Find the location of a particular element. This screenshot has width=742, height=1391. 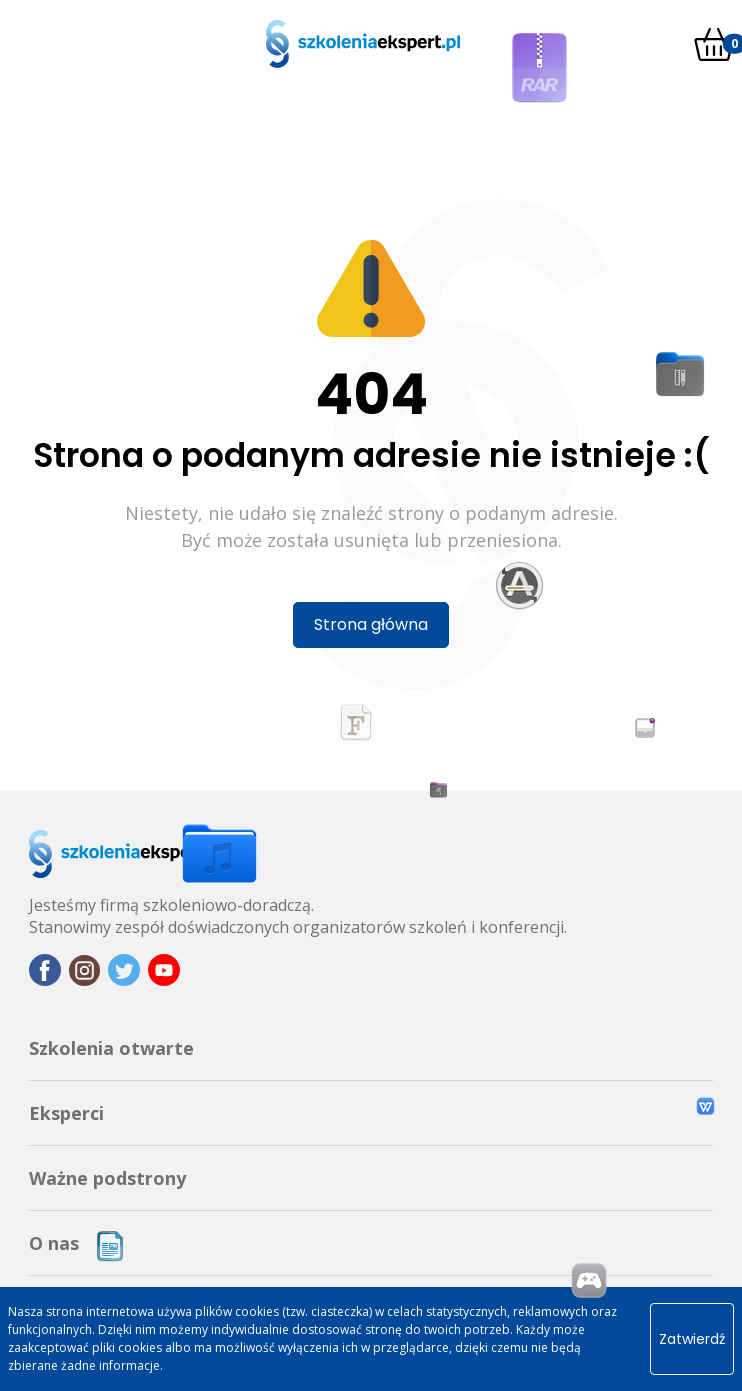

open a libreoffice writer document is located at coordinates (110, 1246).